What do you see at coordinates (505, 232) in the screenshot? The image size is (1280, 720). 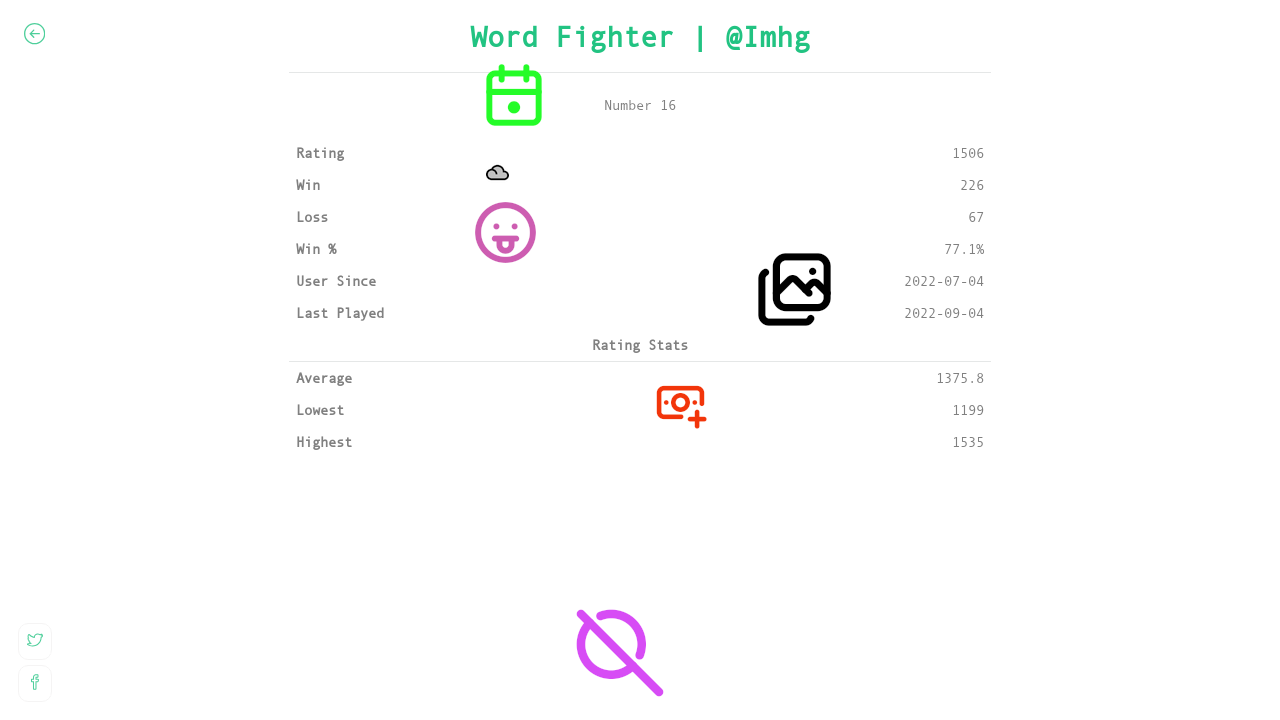 I see `add a playful or silly reaction` at bounding box center [505, 232].